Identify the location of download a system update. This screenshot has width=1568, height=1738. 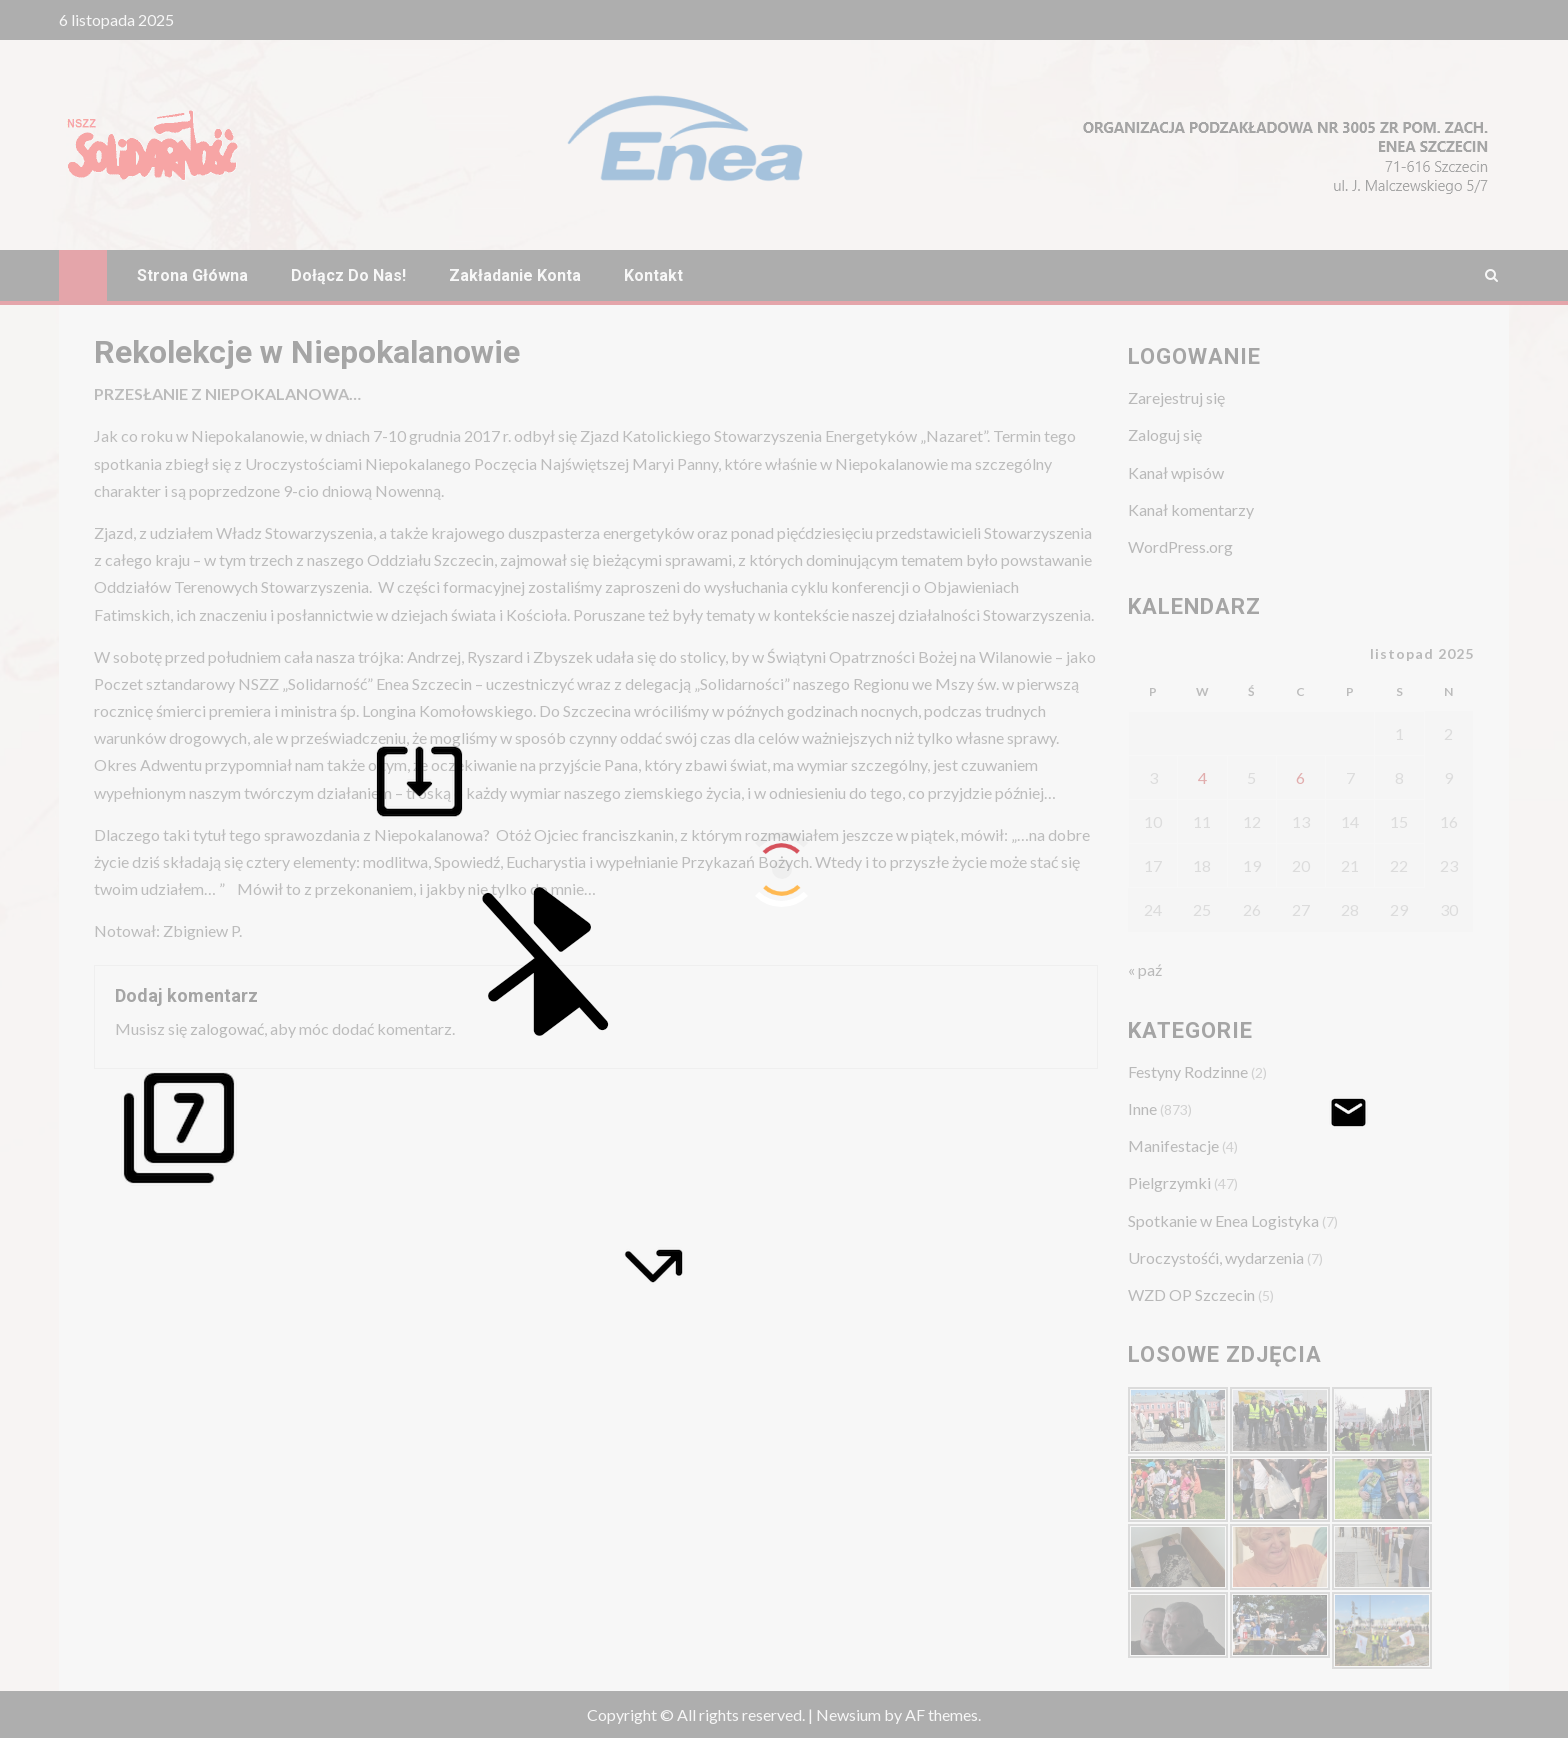
(419, 781).